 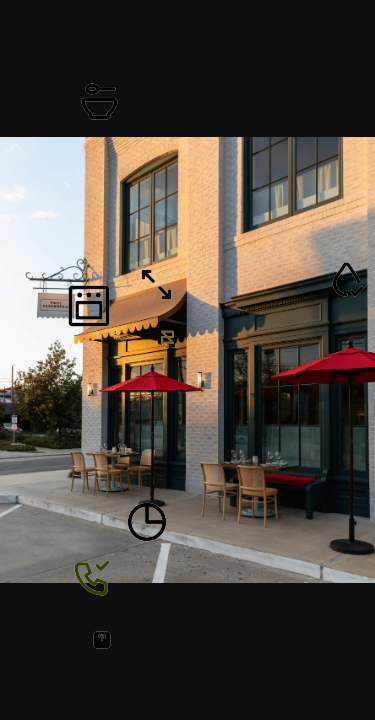 I want to click on water quality verified or safe, so click(x=346, y=279).